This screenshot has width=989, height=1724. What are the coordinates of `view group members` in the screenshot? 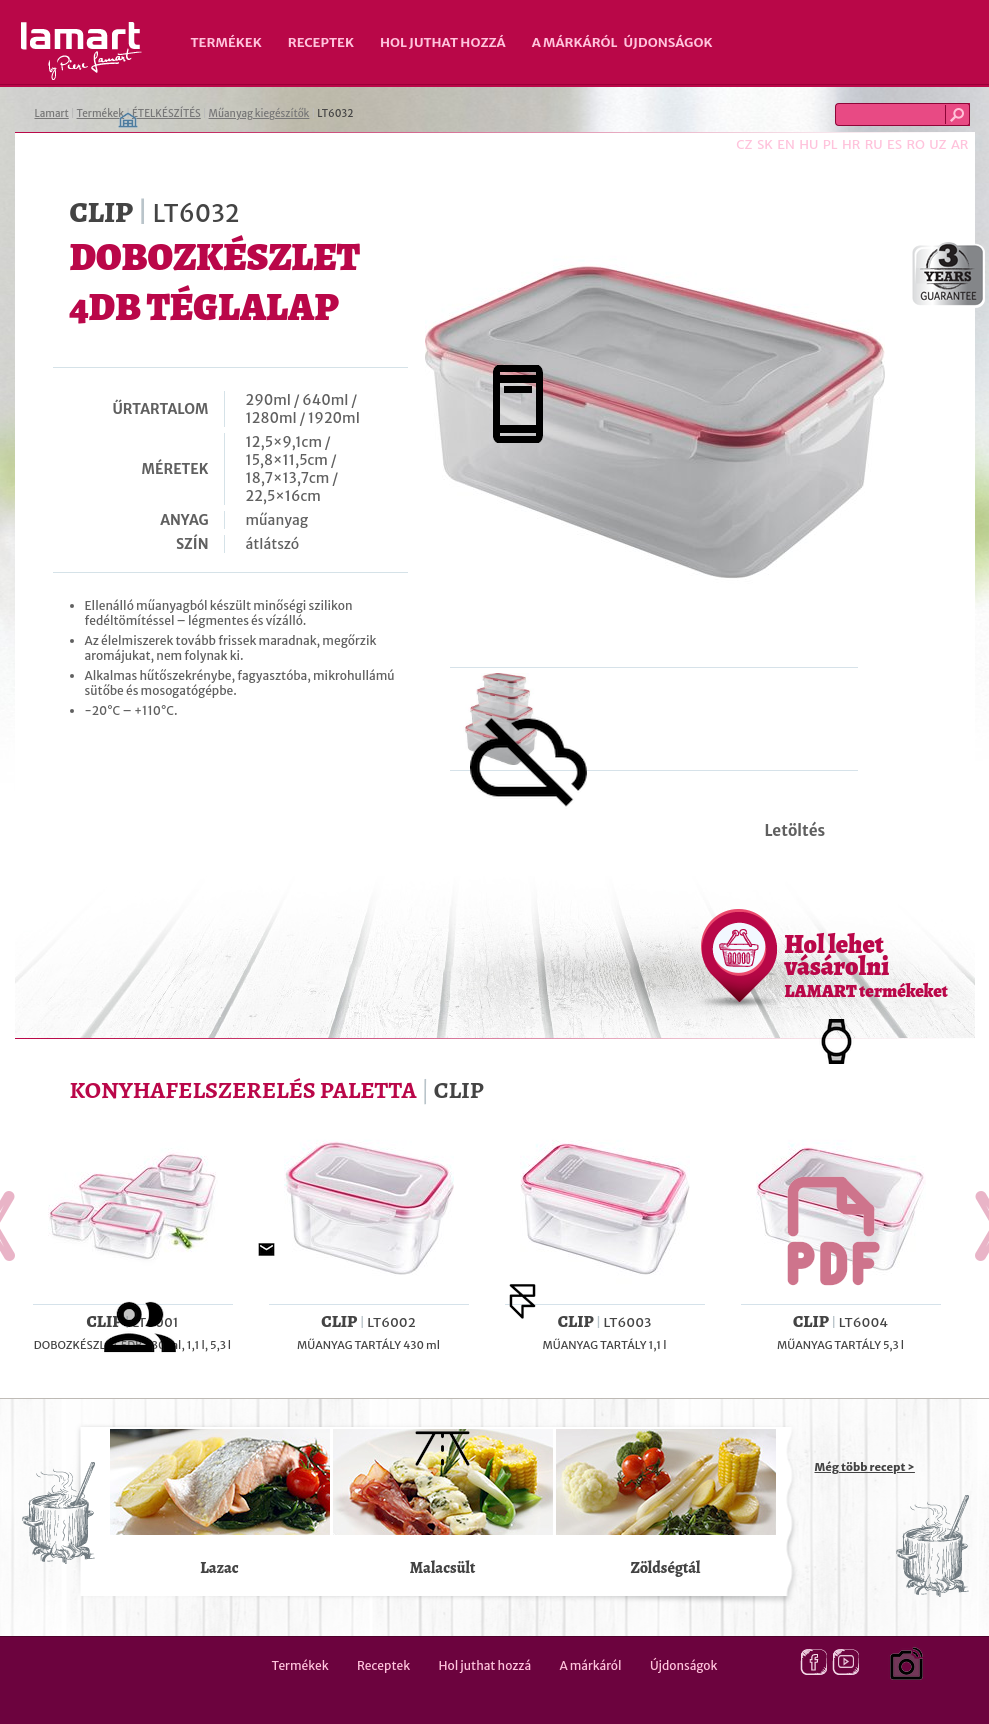 It's located at (140, 1327).